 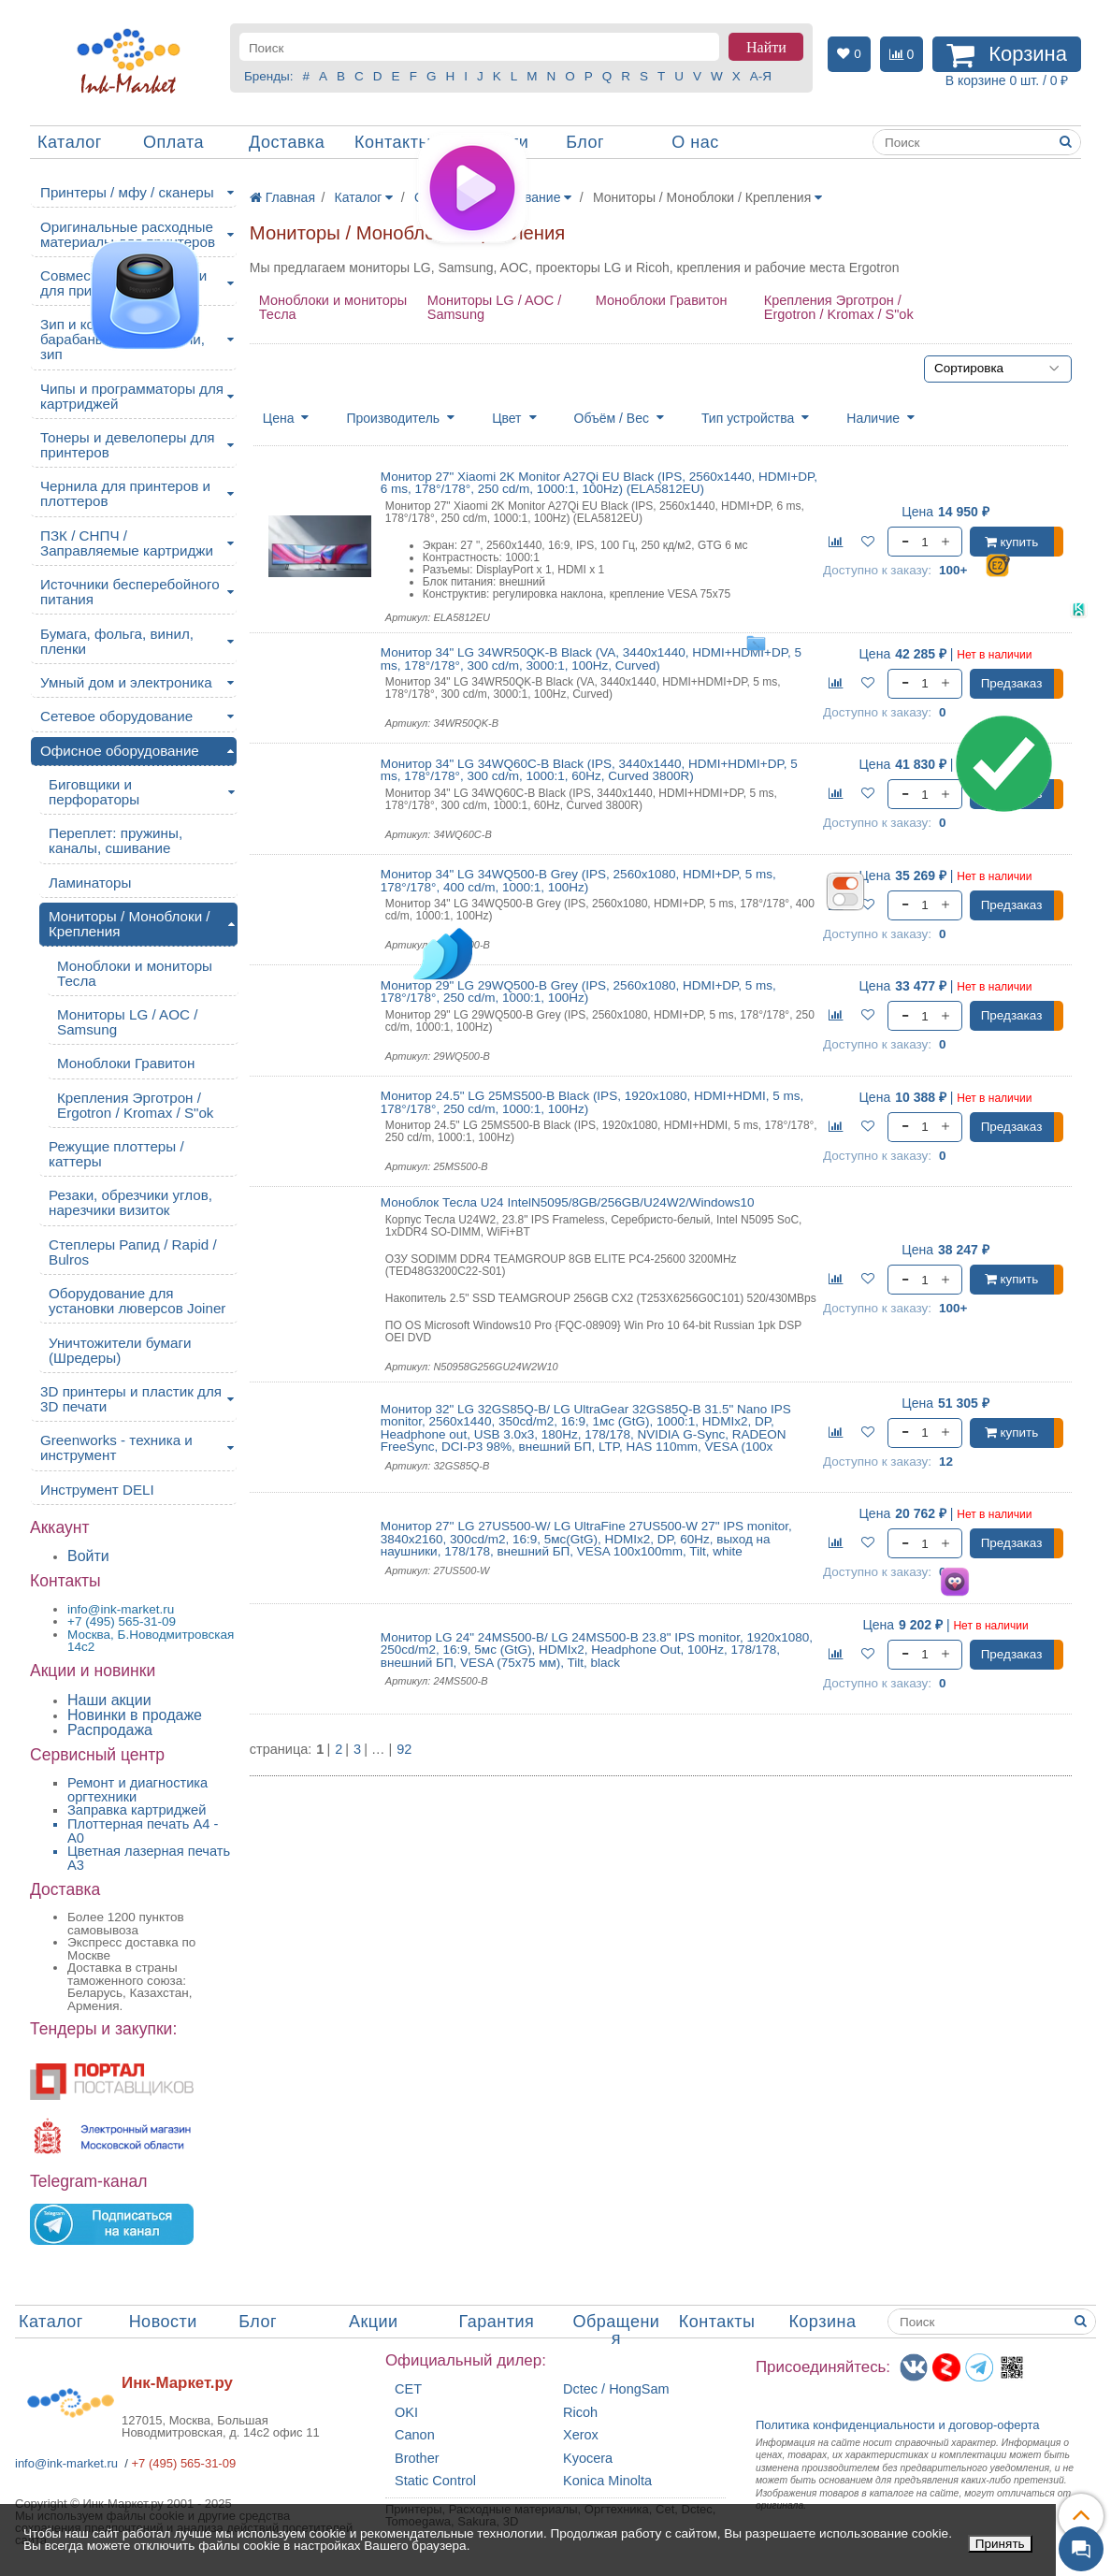 I want to click on open microsoft viva insights app, so click(x=442, y=953).